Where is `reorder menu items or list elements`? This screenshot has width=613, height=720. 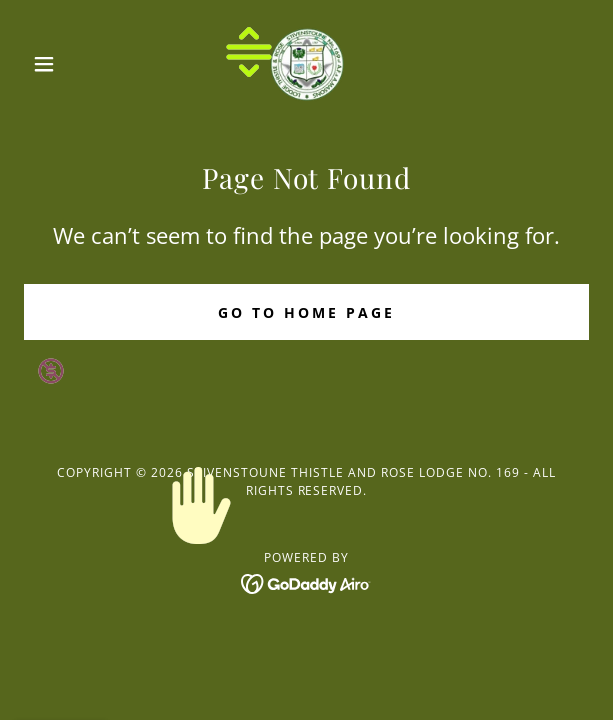 reorder menu items or list elements is located at coordinates (249, 52).